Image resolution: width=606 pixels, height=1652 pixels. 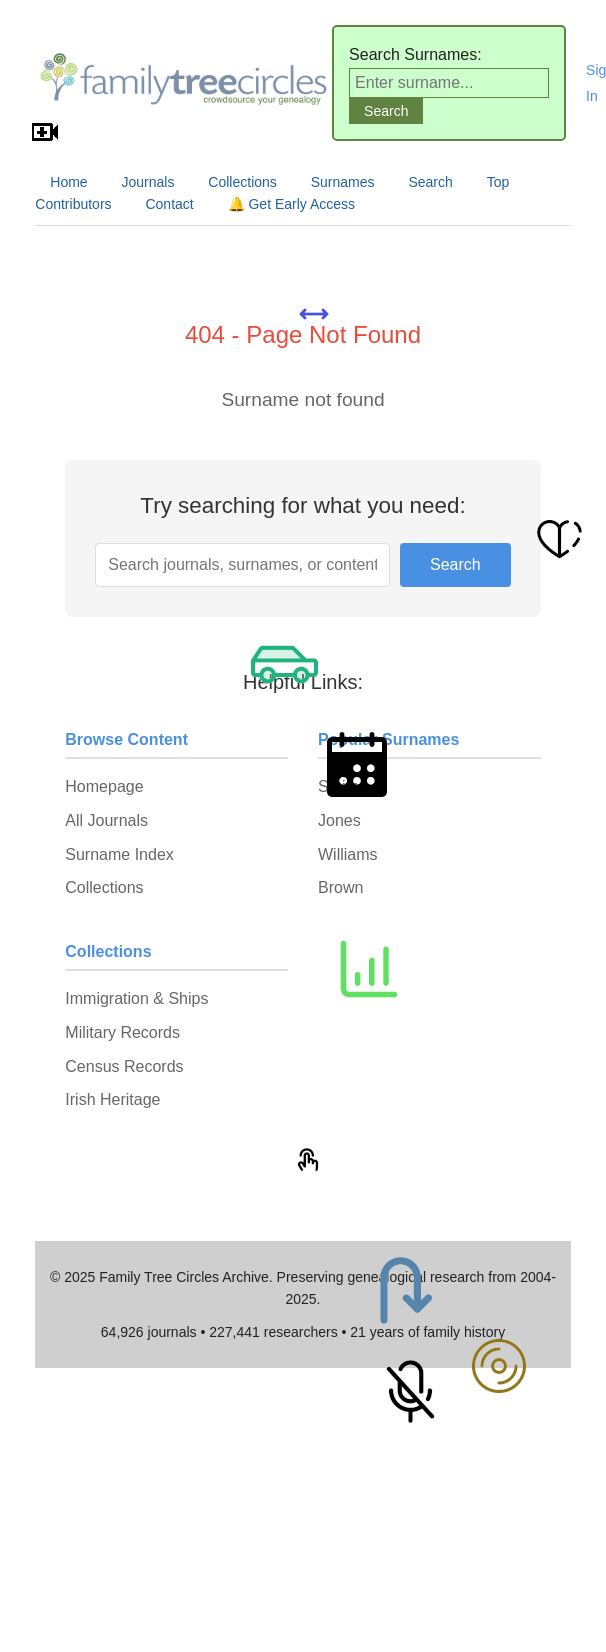 What do you see at coordinates (410, 1390) in the screenshot?
I see `mute your microphone` at bounding box center [410, 1390].